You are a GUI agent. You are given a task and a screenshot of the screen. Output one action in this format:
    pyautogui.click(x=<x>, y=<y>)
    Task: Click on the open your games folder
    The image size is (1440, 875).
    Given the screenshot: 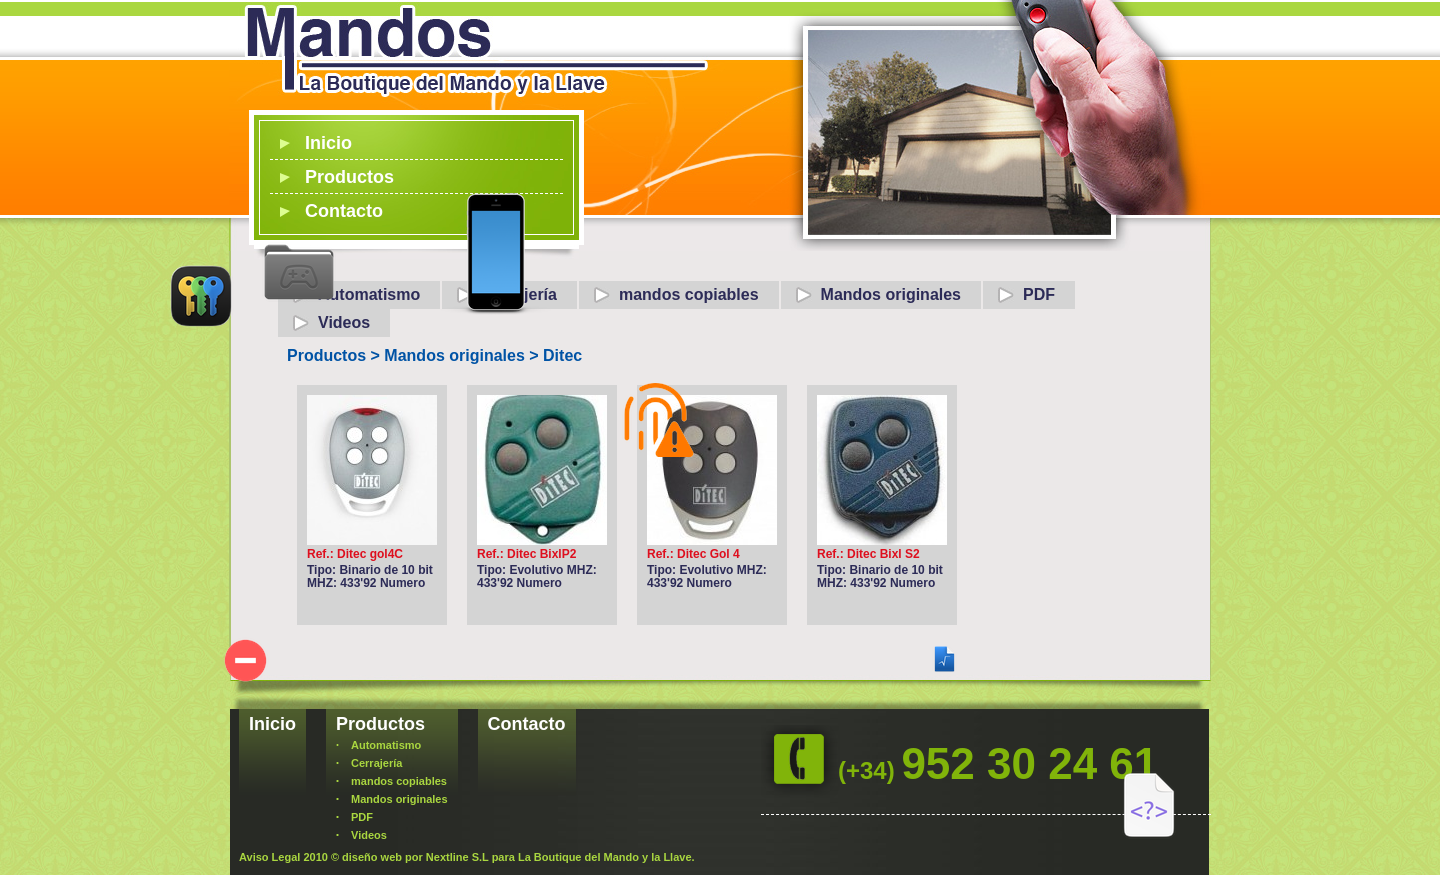 What is the action you would take?
    pyautogui.click(x=299, y=272)
    